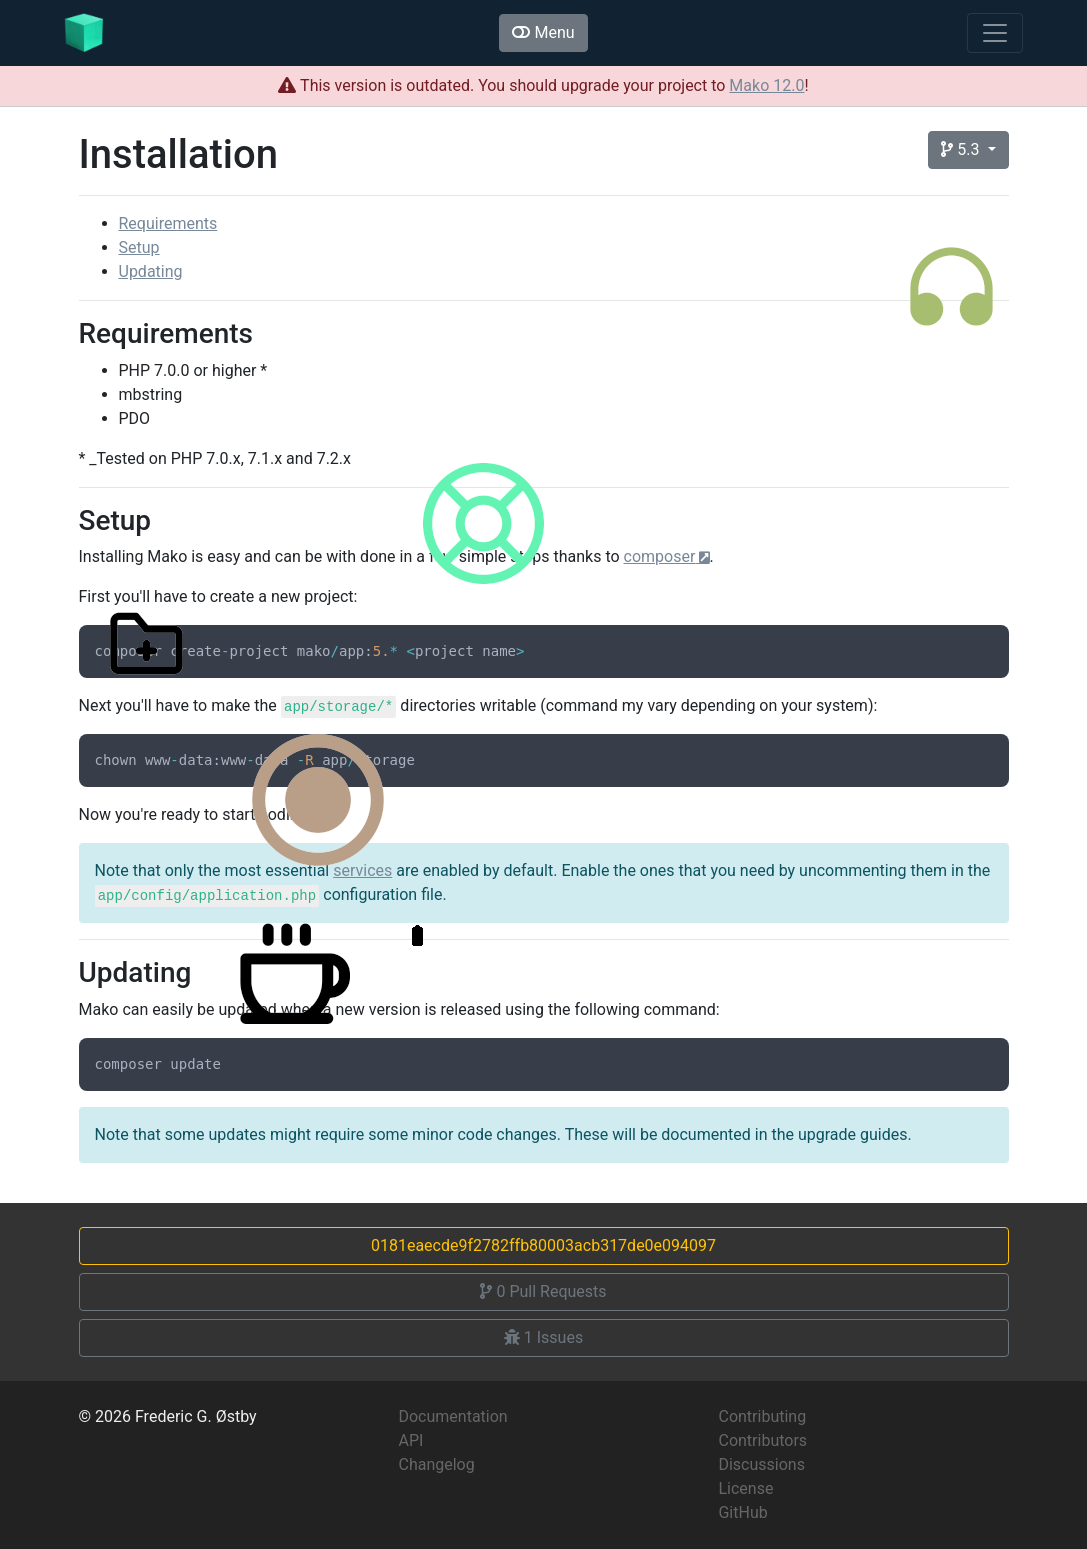  What do you see at coordinates (146, 643) in the screenshot?
I see `create a new folder` at bounding box center [146, 643].